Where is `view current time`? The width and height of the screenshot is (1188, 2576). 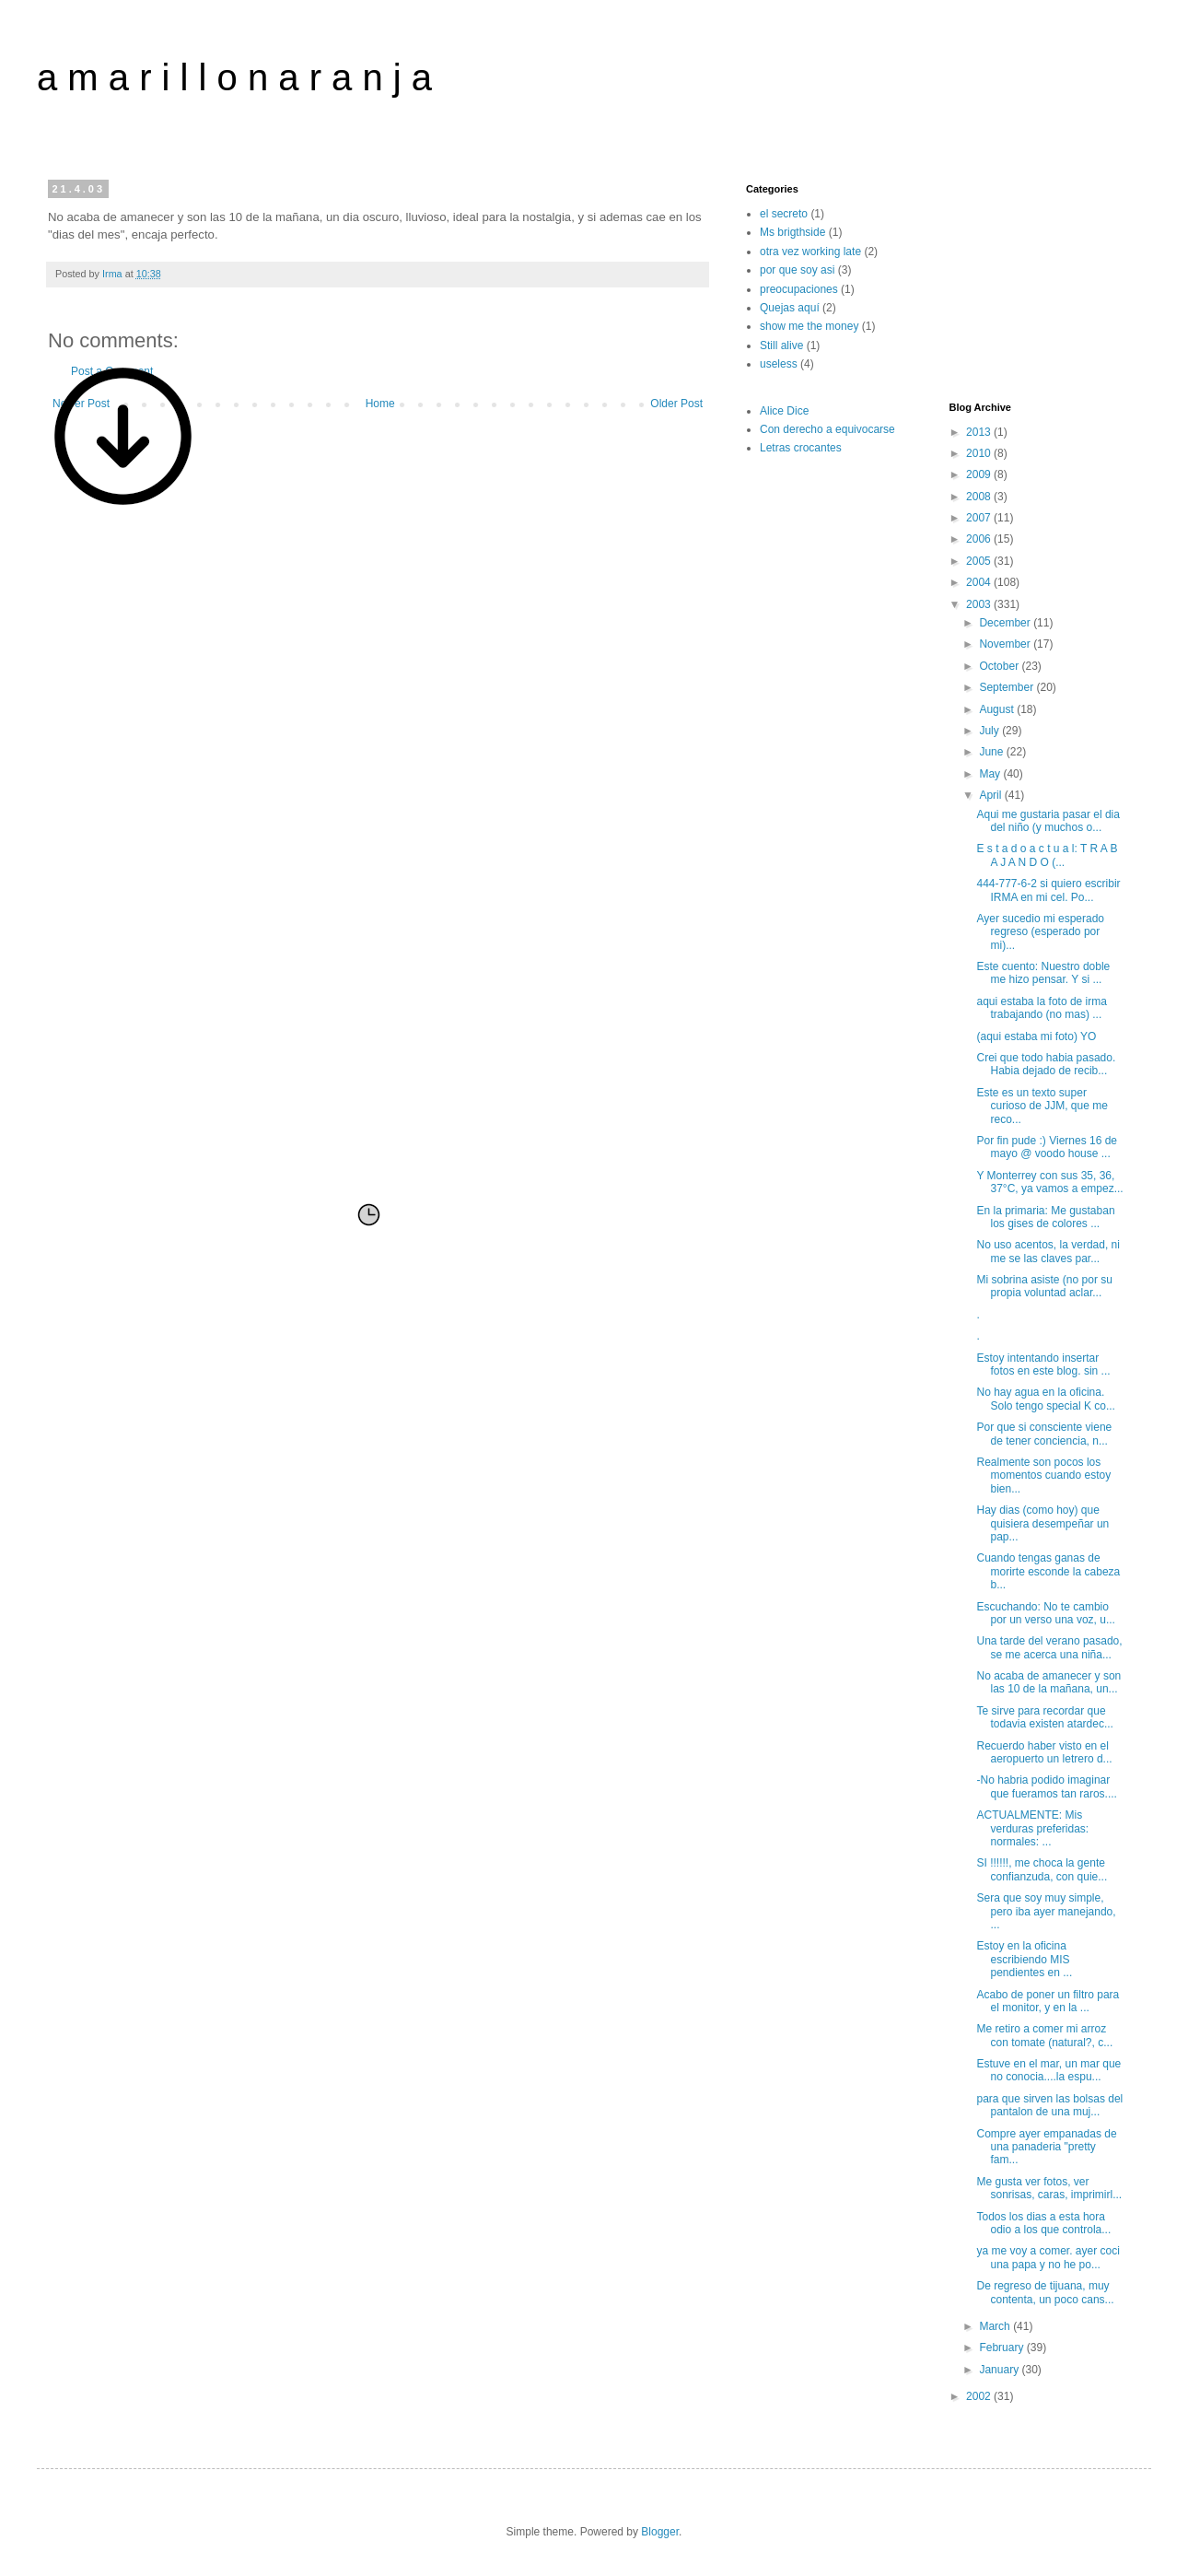 view current time is located at coordinates (368, 1214).